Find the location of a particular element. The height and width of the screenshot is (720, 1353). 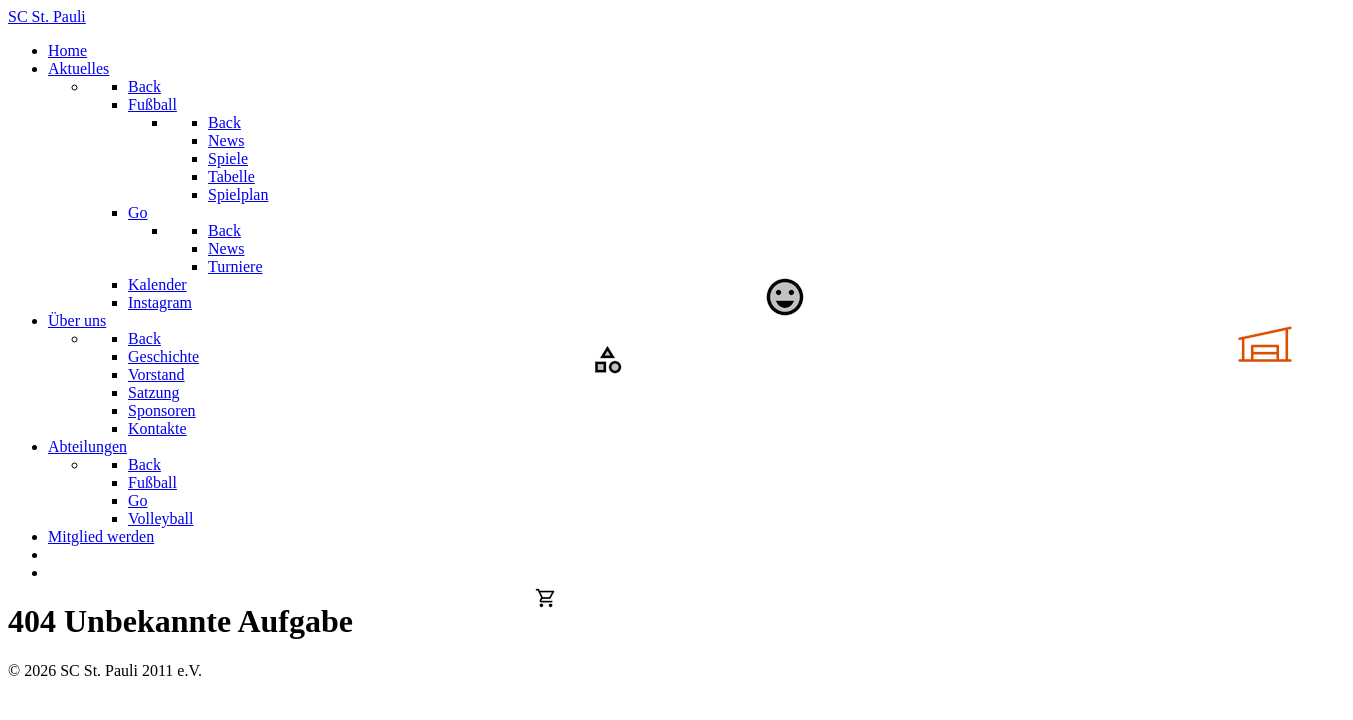

view nearby grocery stores is located at coordinates (546, 598).